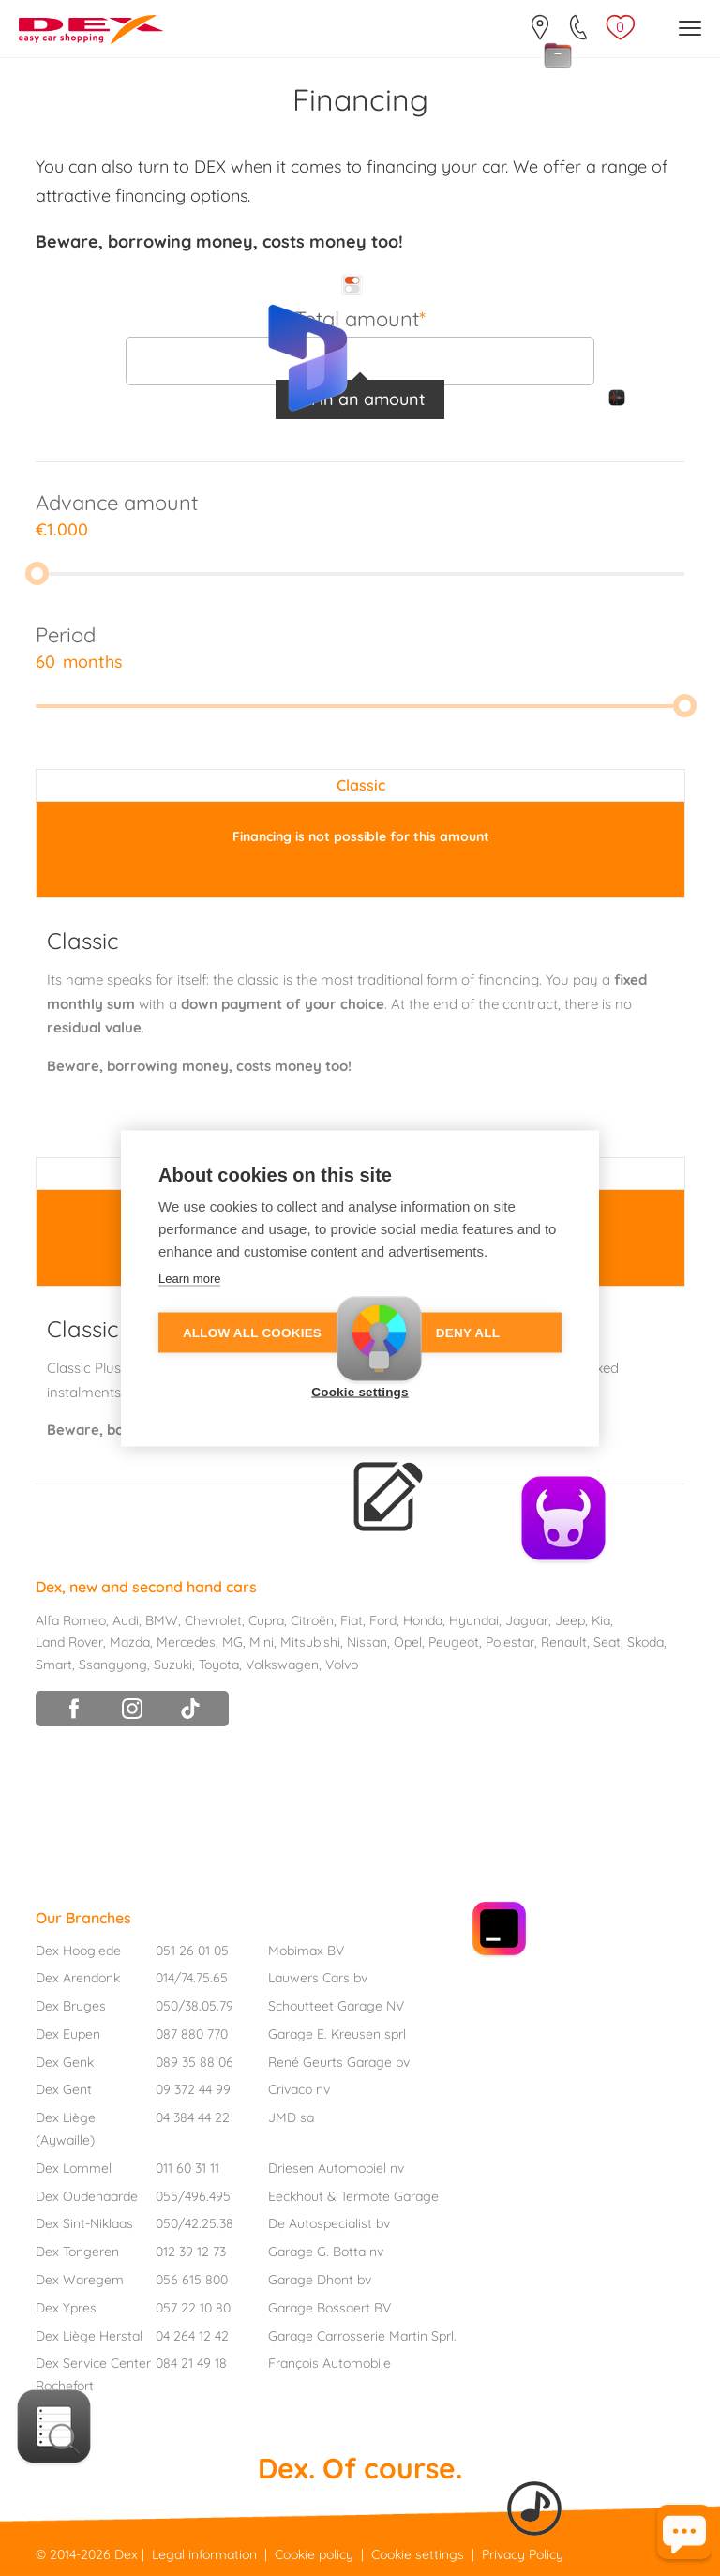 This screenshot has width=720, height=2576. What do you see at coordinates (534, 2508) in the screenshot?
I see `open cantata music player` at bounding box center [534, 2508].